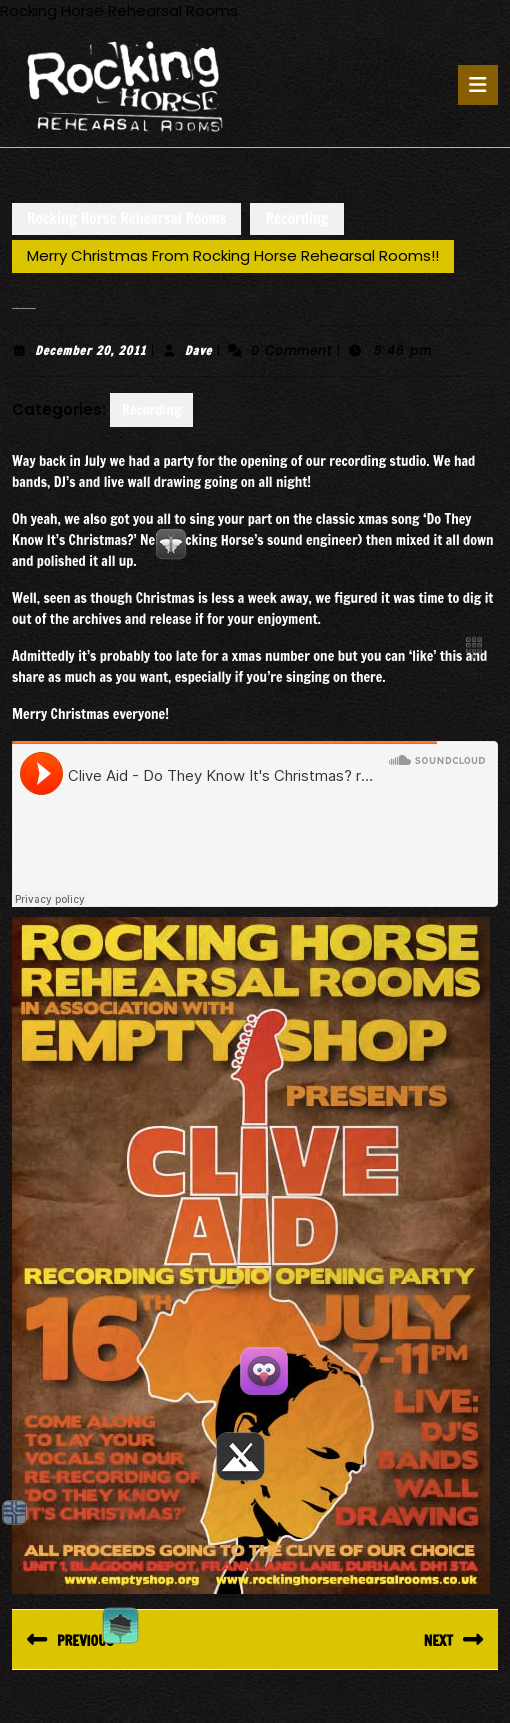  I want to click on open qmmp audio player, so click(171, 544).